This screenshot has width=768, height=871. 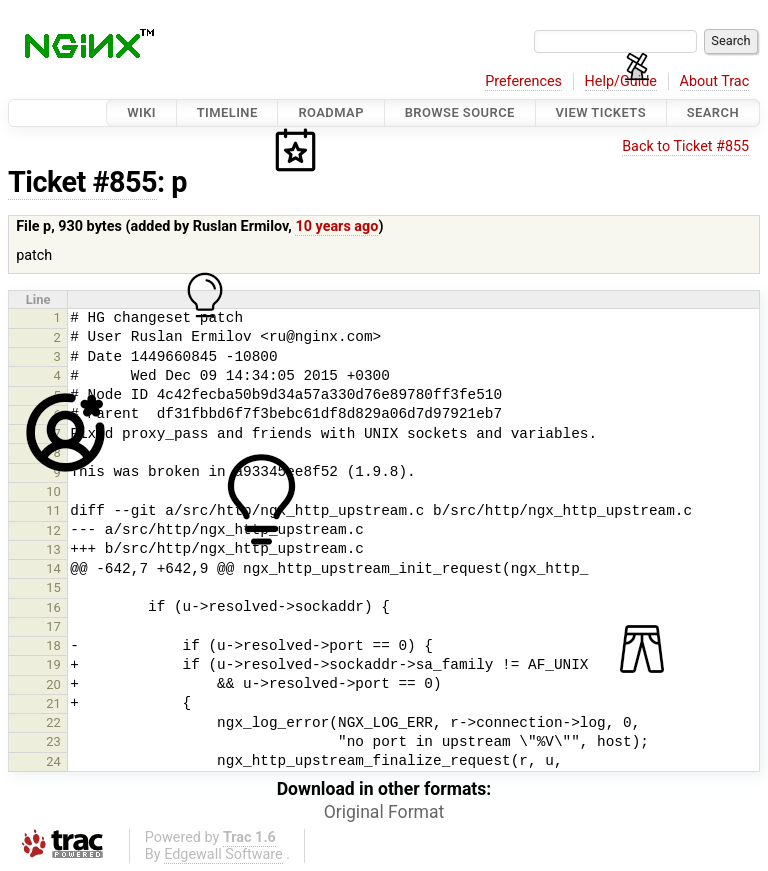 What do you see at coordinates (295, 151) in the screenshot?
I see `view favorite or starred events` at bounding box center [295, 151].